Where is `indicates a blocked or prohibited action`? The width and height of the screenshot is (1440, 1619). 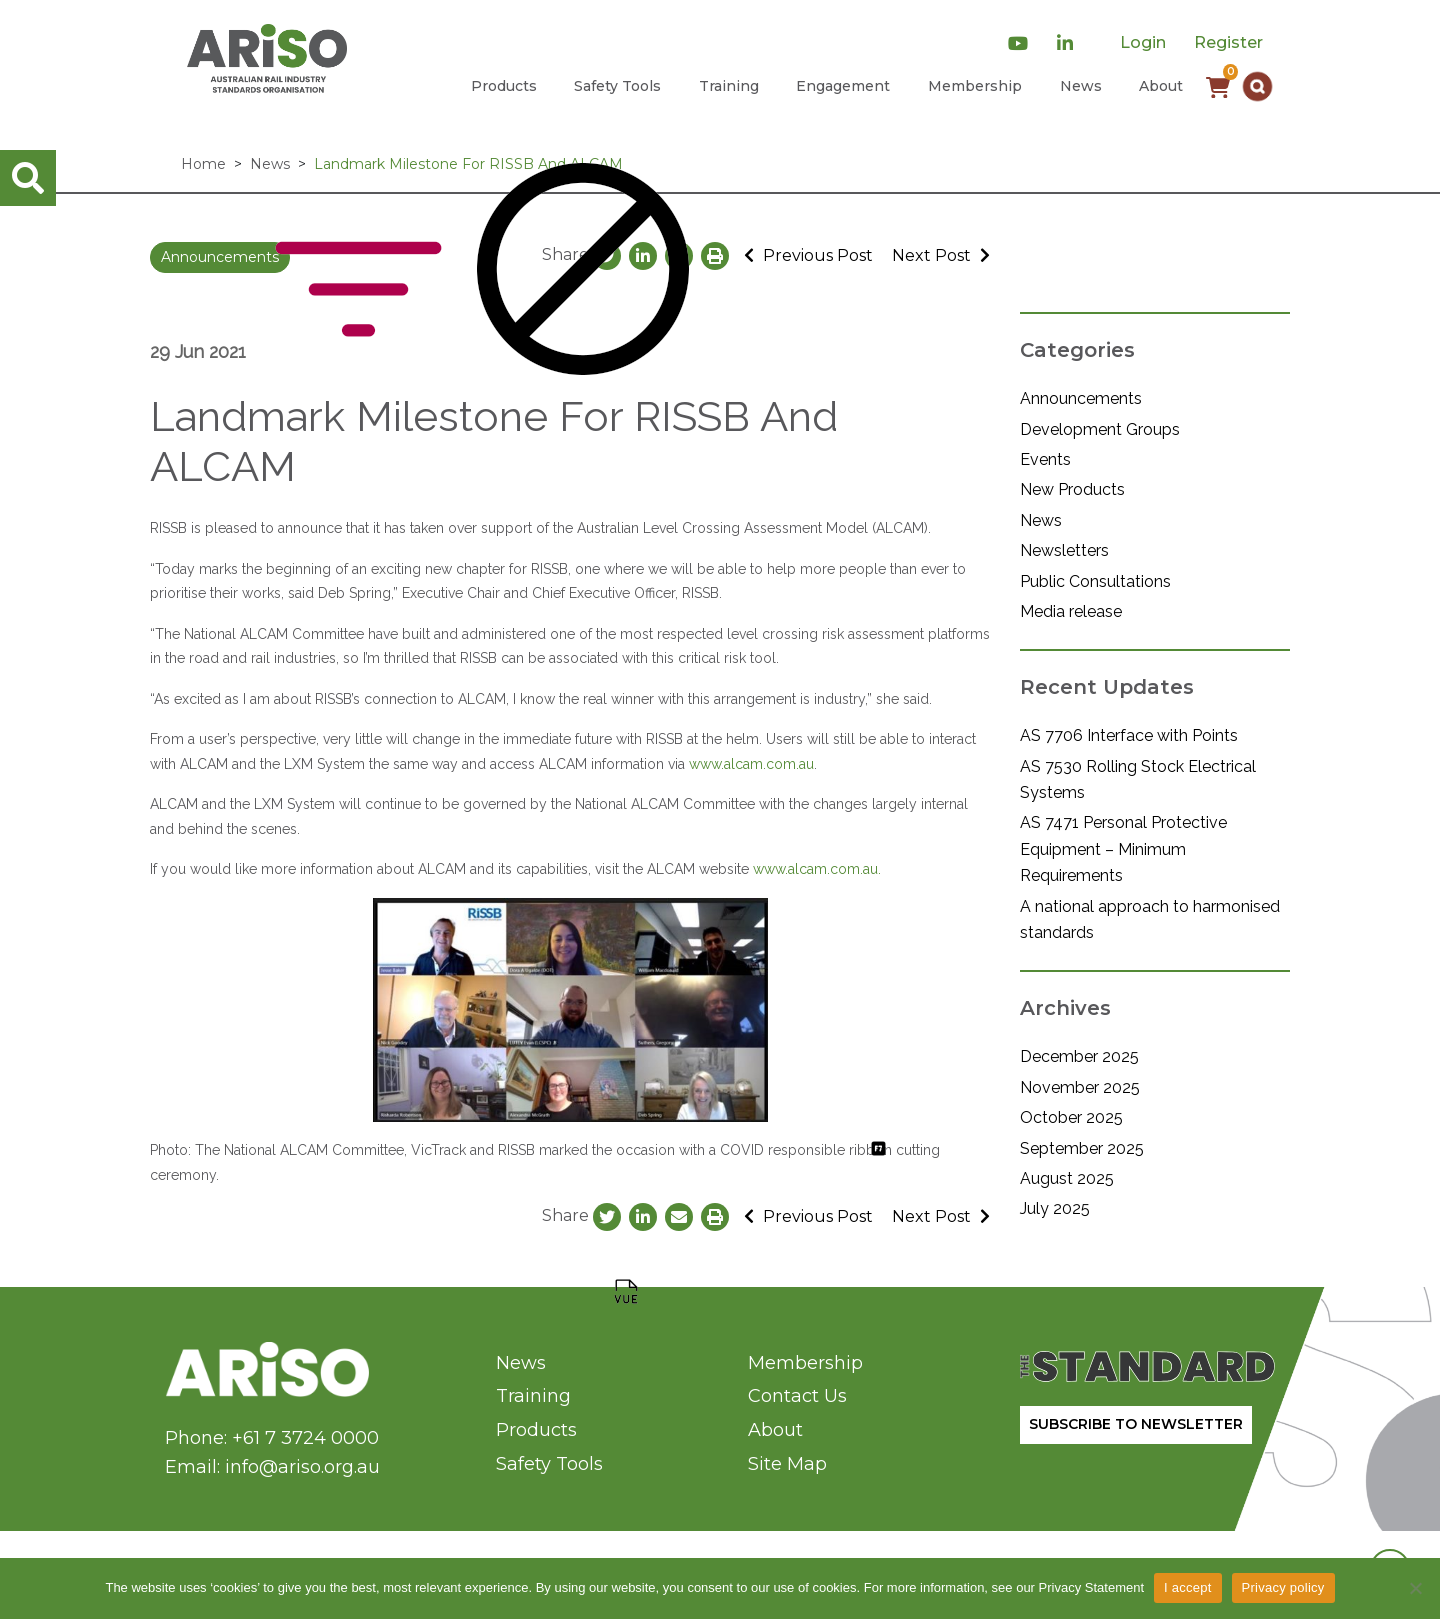 indicates a blocked or prohibited action is located at coordinates (583, 269).